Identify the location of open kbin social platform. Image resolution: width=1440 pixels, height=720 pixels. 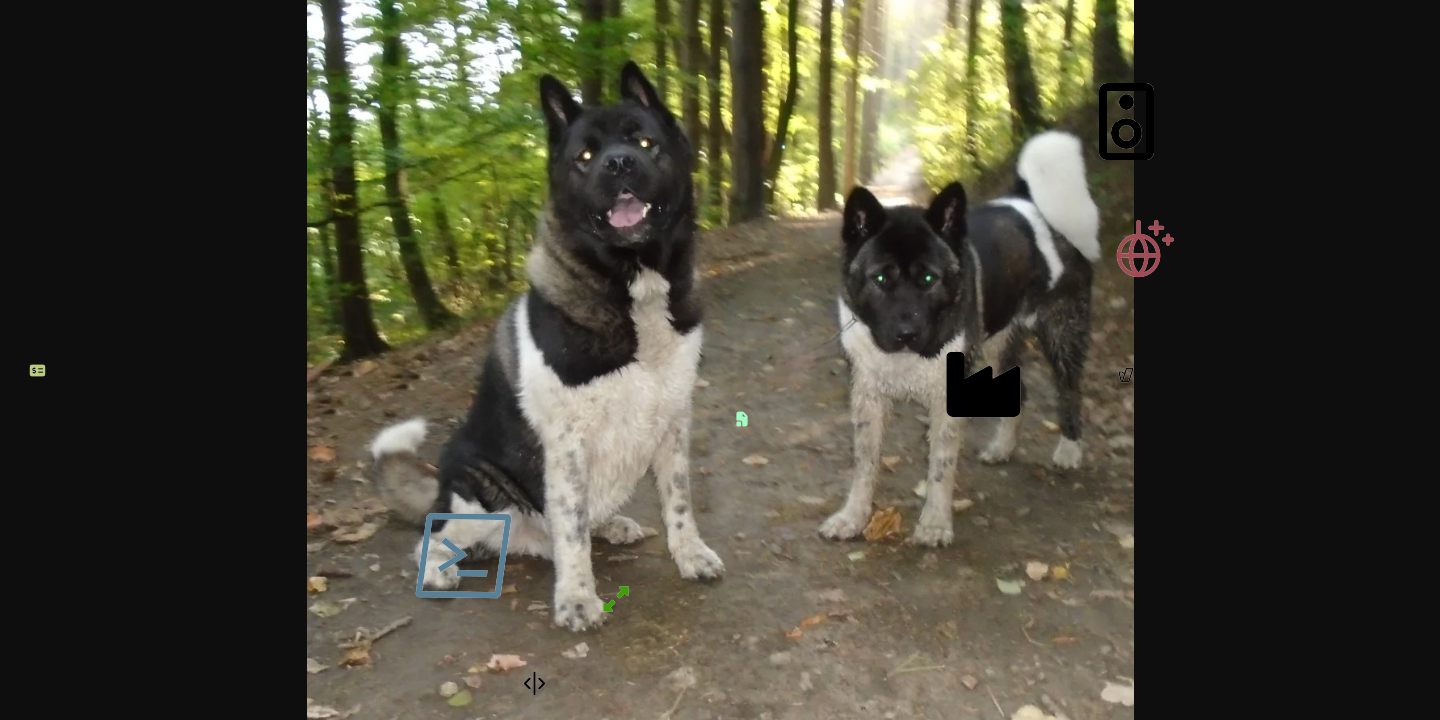
(1126, 375).